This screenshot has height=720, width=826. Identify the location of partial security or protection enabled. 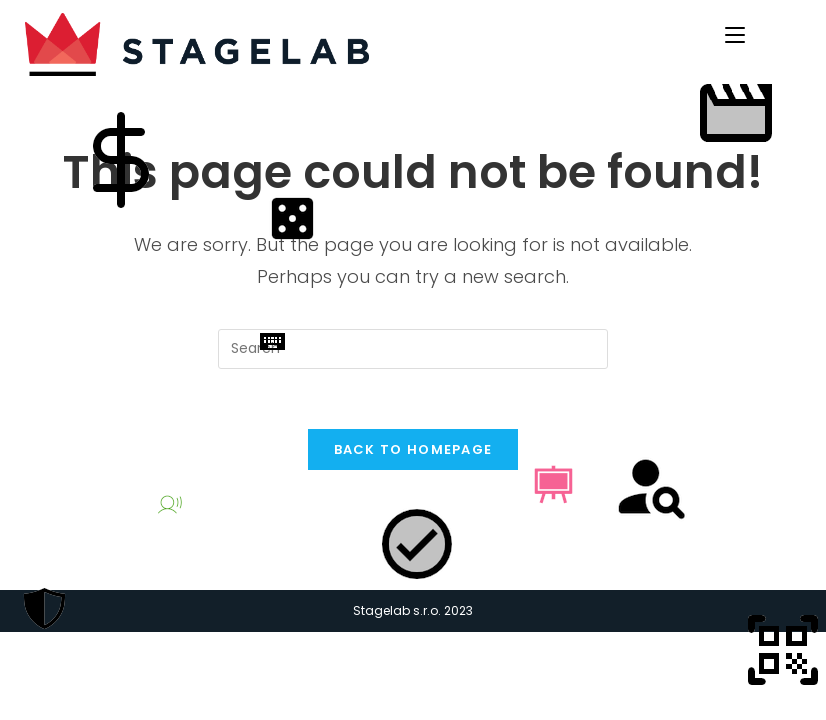
(44, 608).